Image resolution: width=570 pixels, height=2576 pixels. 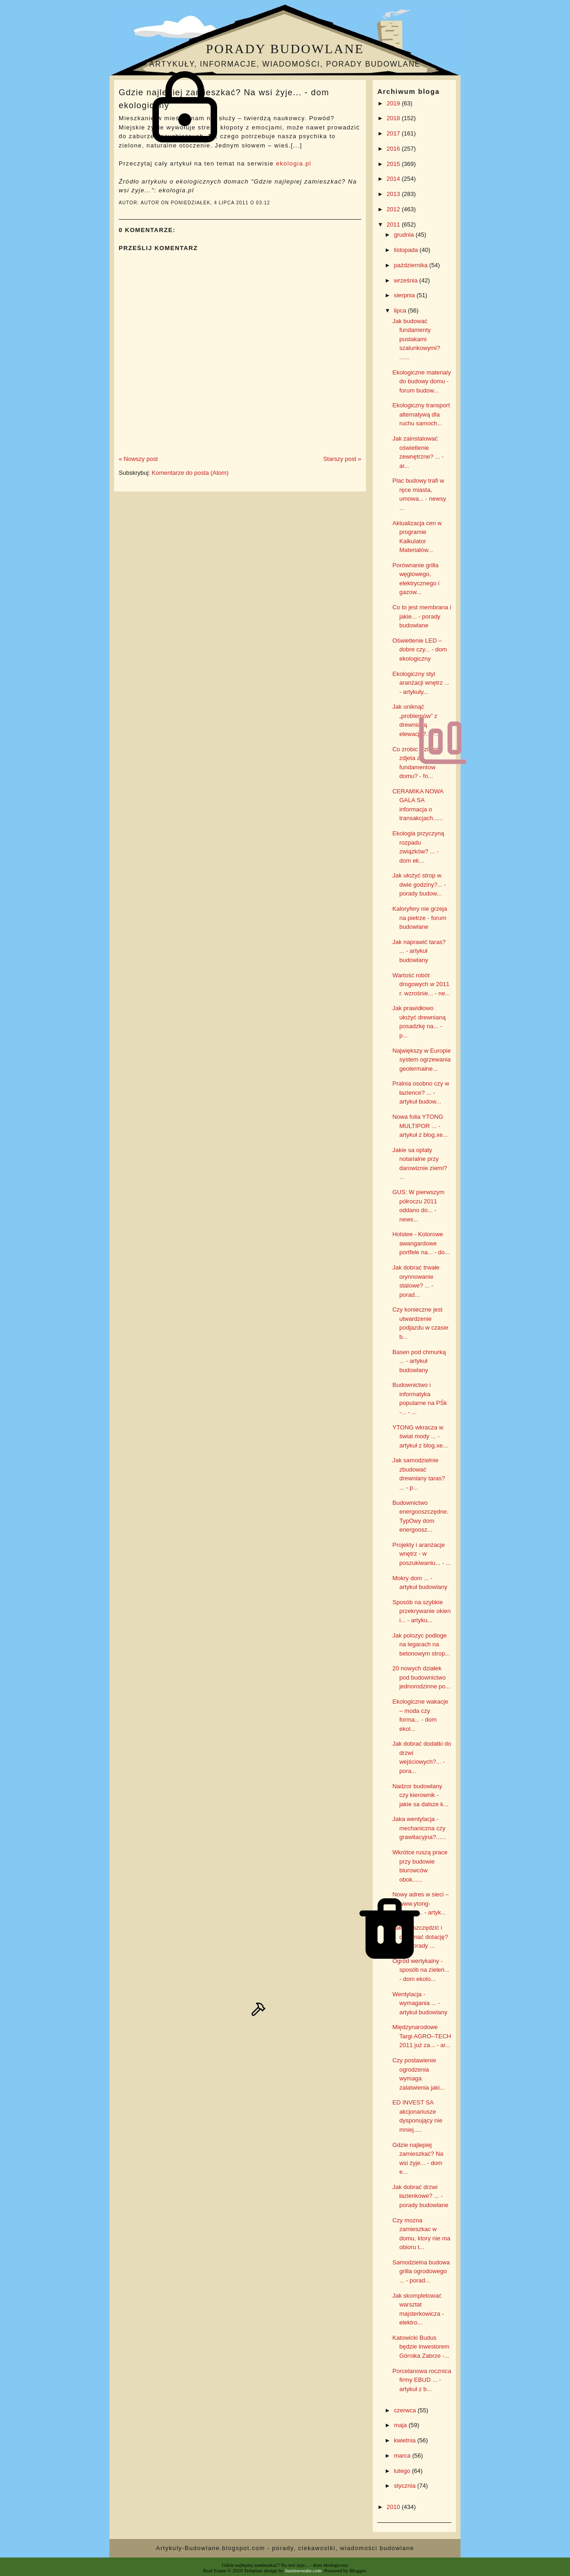 I want to click on view analytics or statistics dashboard, so click(x=443, y=740).